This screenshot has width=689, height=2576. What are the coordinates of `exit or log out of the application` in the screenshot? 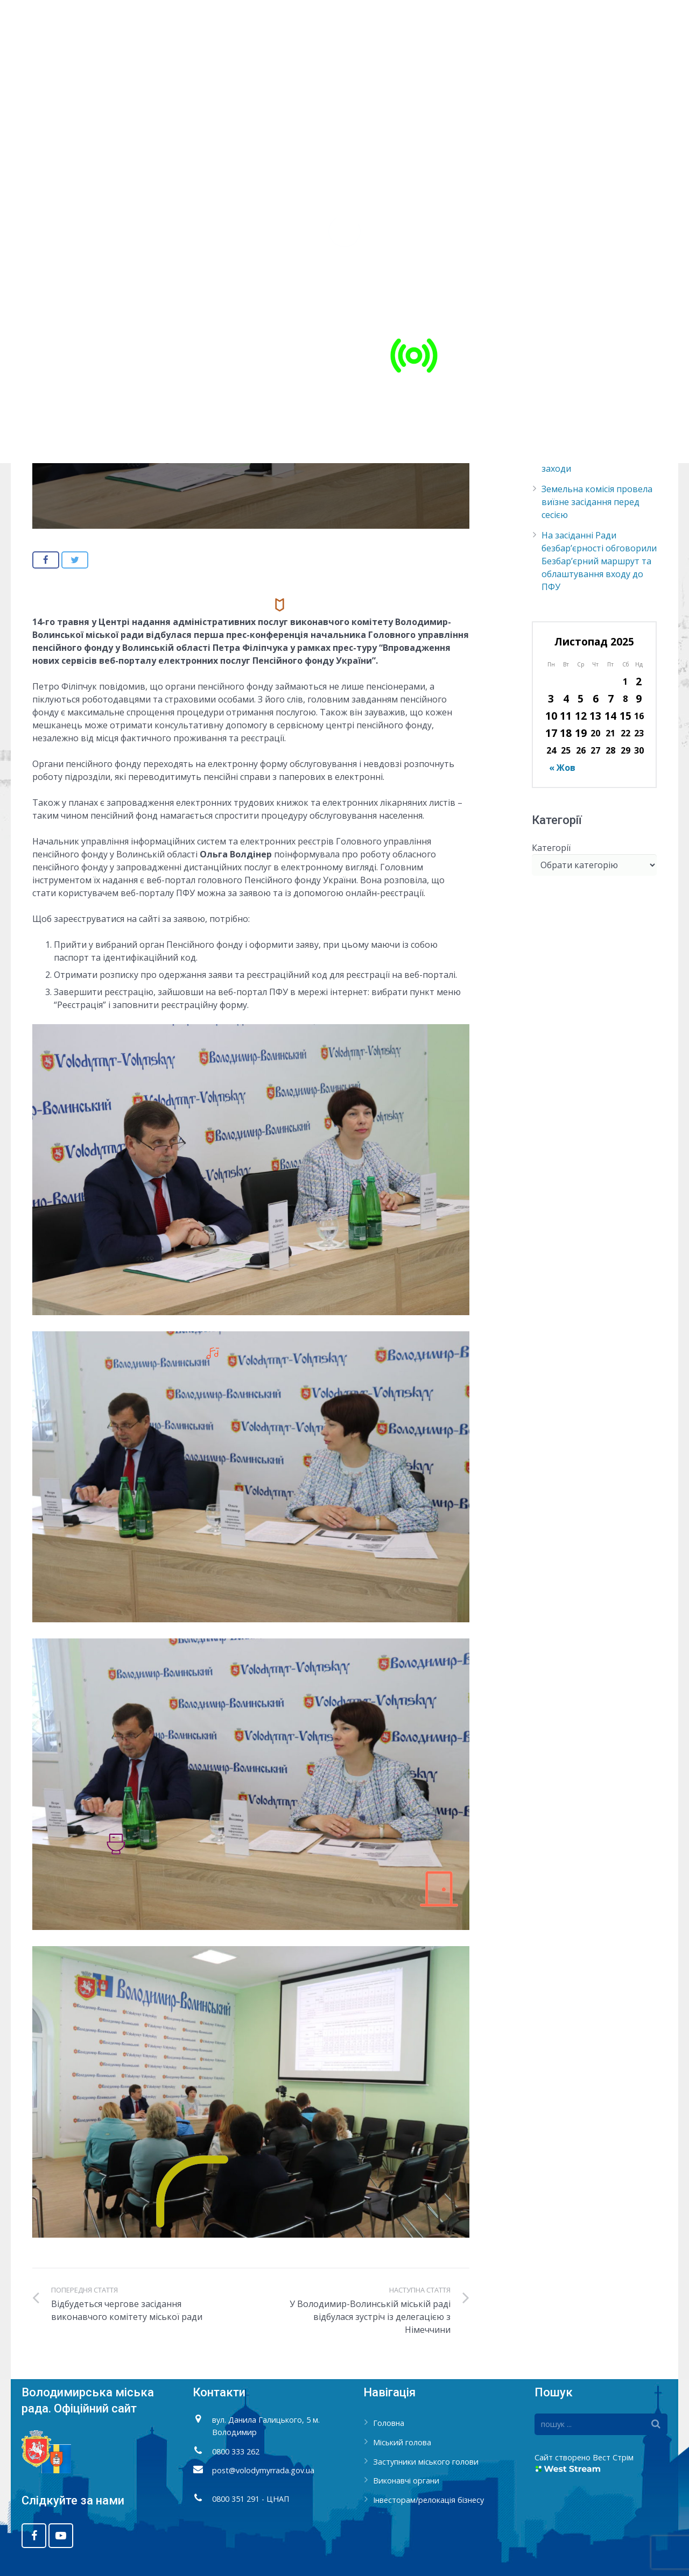 It's located at (439, 1889).